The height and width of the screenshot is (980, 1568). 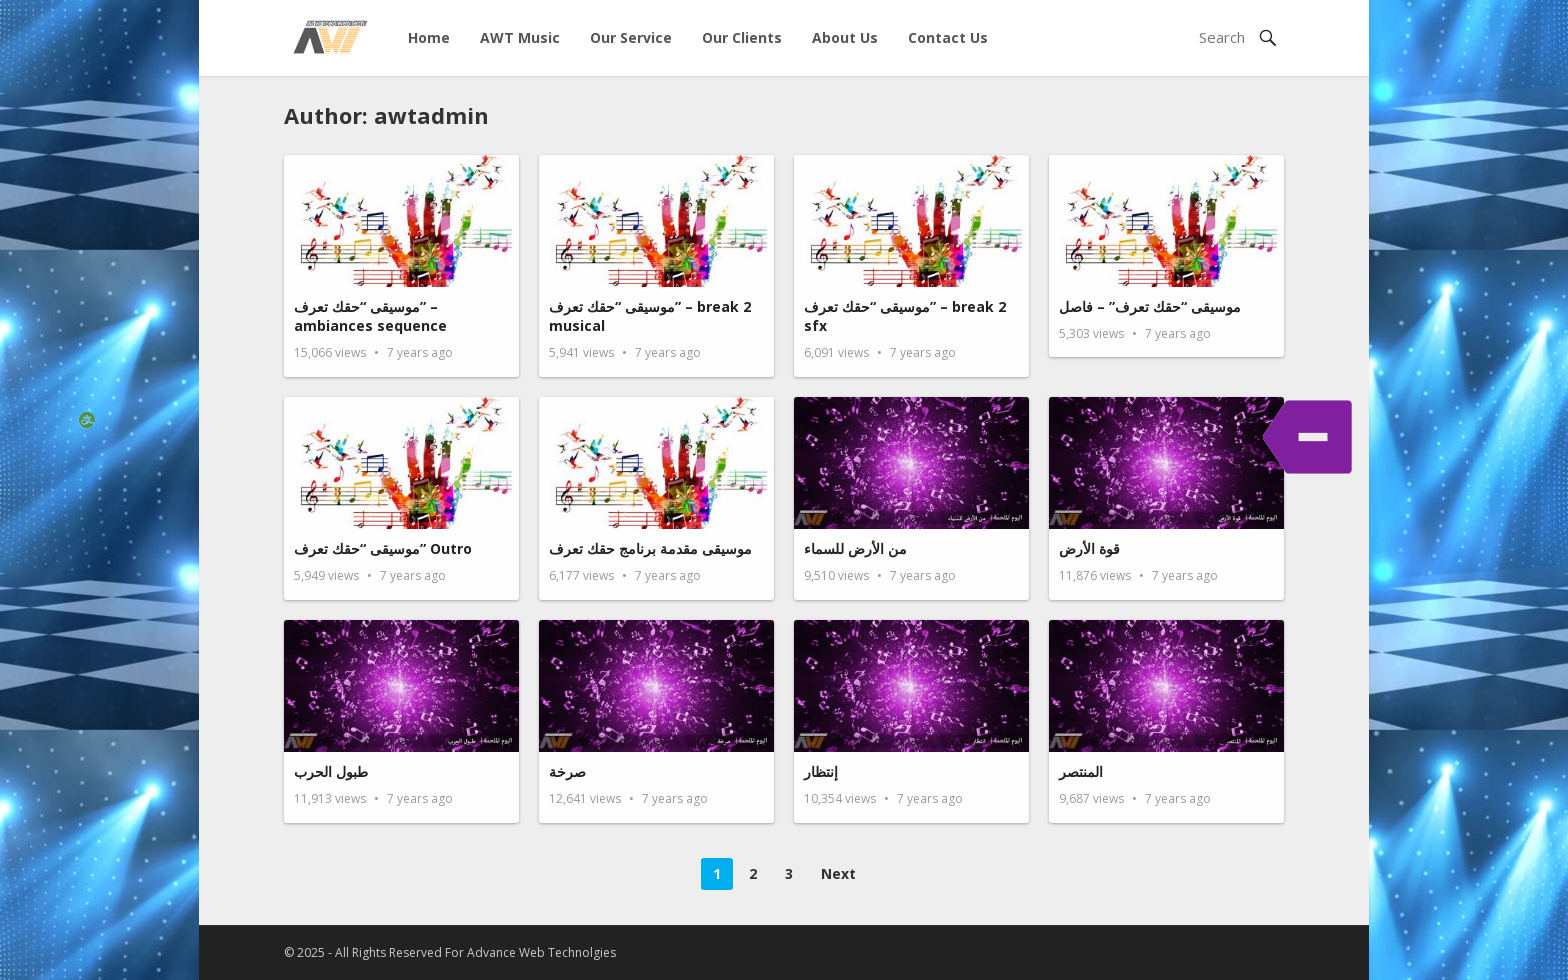 What do you see at coordinates (87, 420) in the screenshot?
I see `pay with alipay` at bounding box center [87, 420].